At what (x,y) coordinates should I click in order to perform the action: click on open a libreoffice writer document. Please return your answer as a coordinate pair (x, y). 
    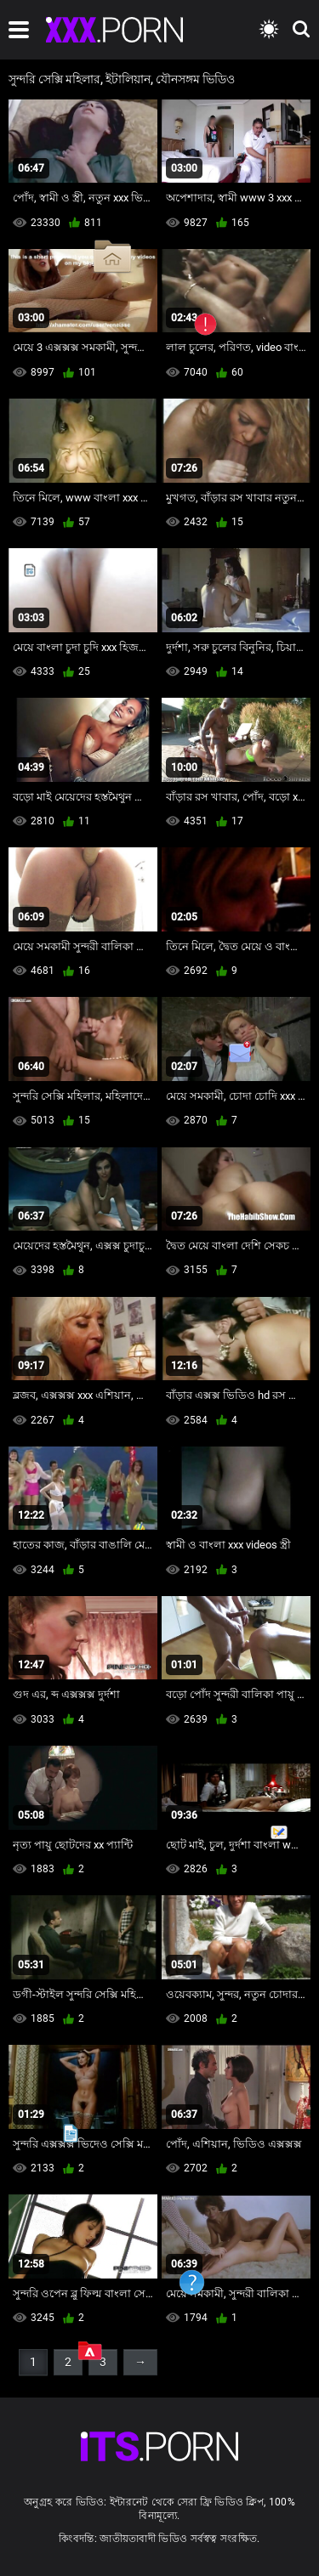
    Looking at the image, I should click on (71, 2133).